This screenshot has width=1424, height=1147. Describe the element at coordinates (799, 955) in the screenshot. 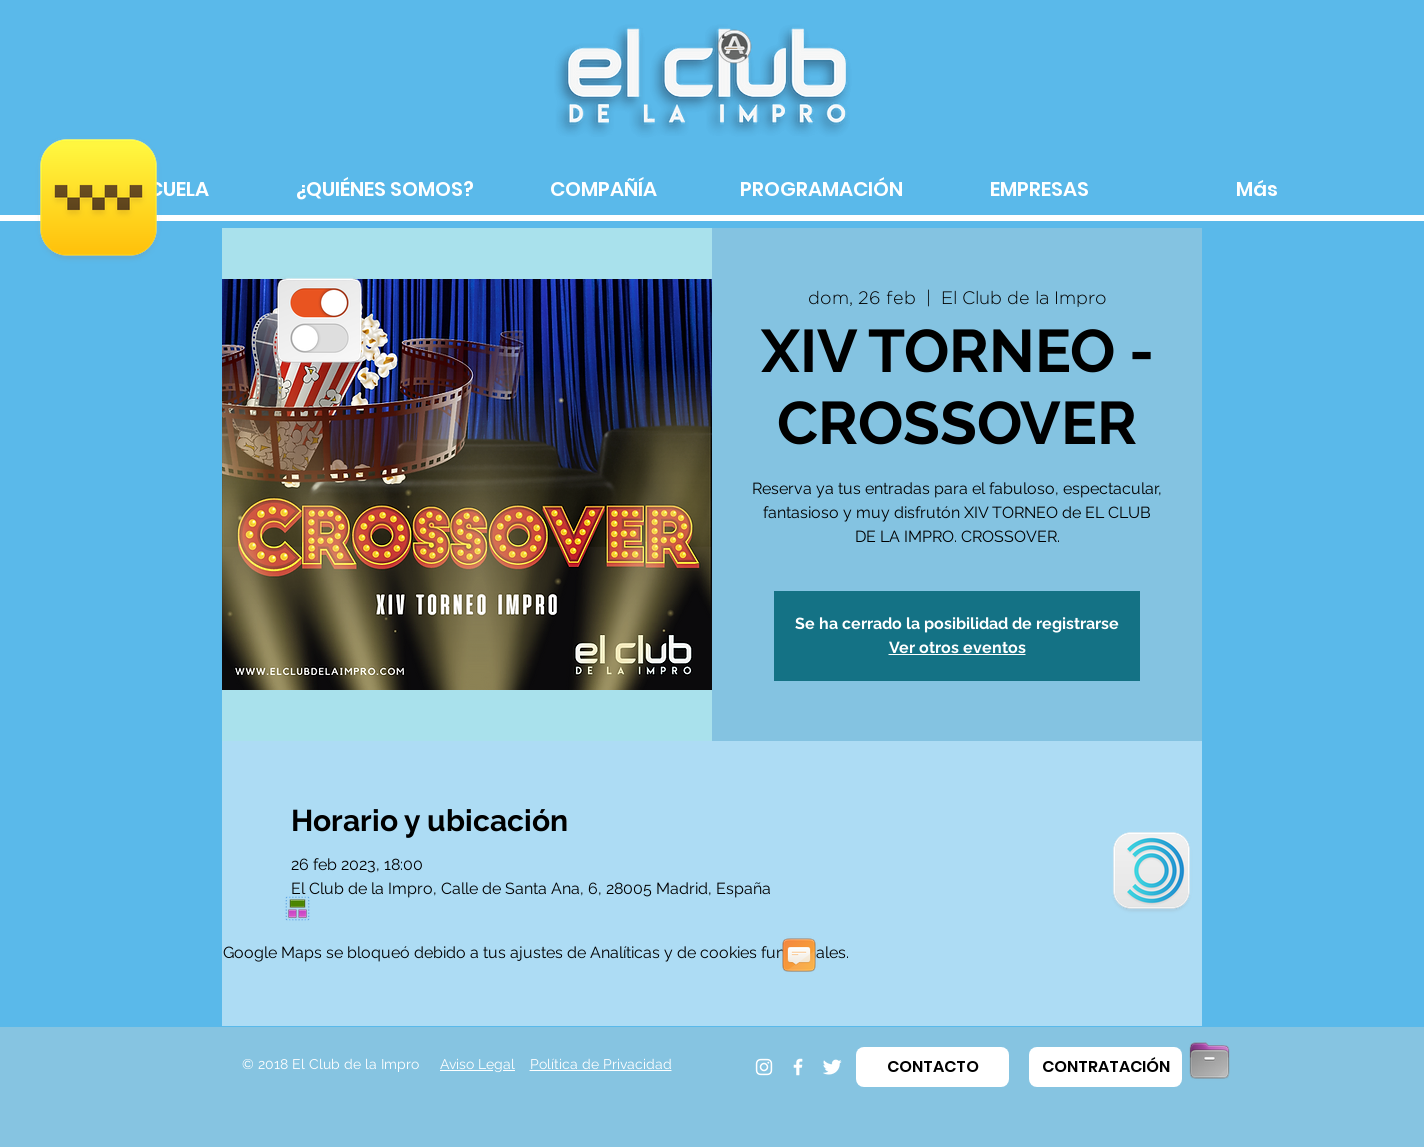

I see `open internet chat application` at that location.